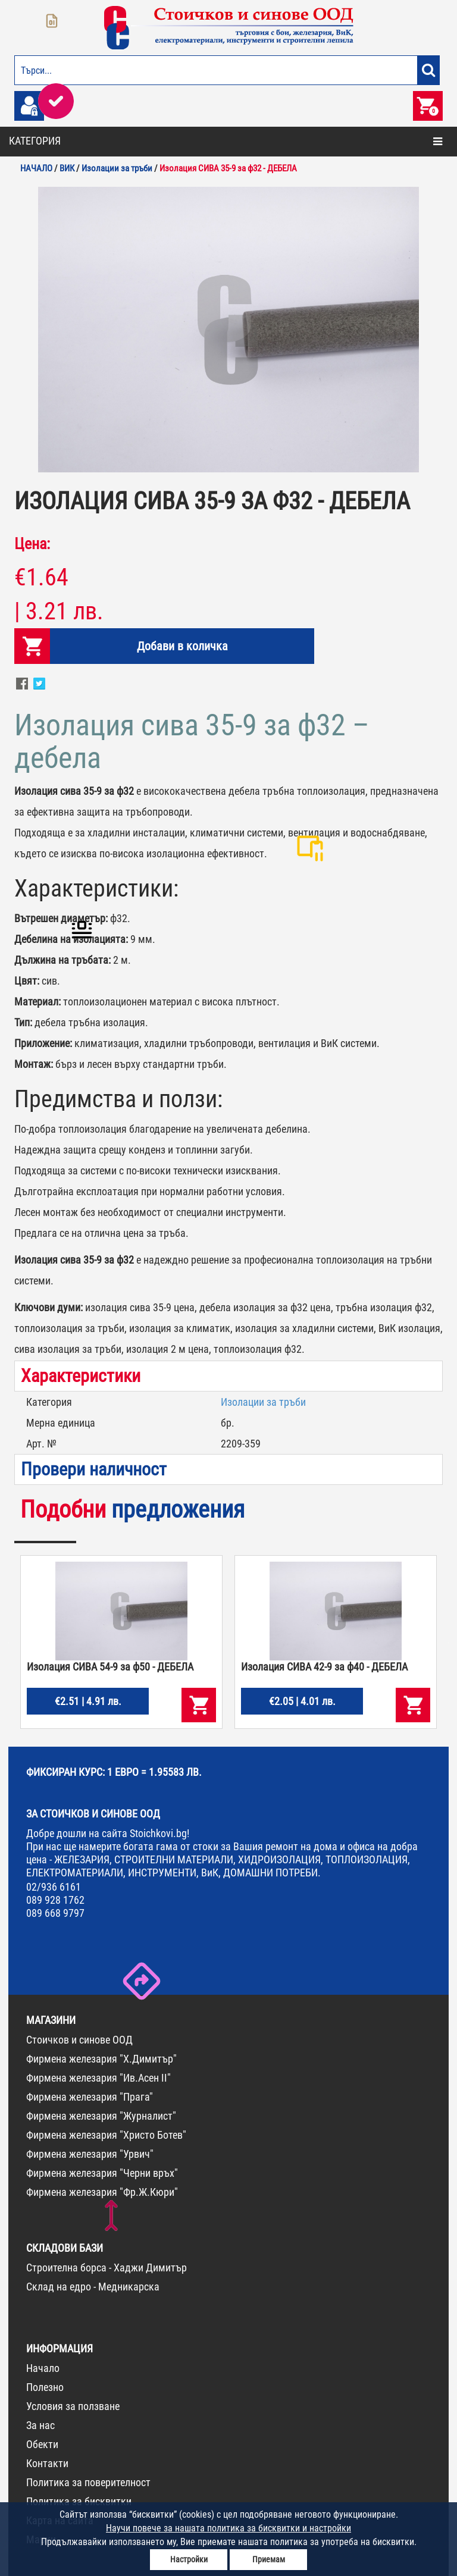 The width and height of the screenshot is (457, 2576). What do you see at coordinates (56, 101) in the screenshot?
I see `indicates a completed or successful action` at bounding box center [56, 101].